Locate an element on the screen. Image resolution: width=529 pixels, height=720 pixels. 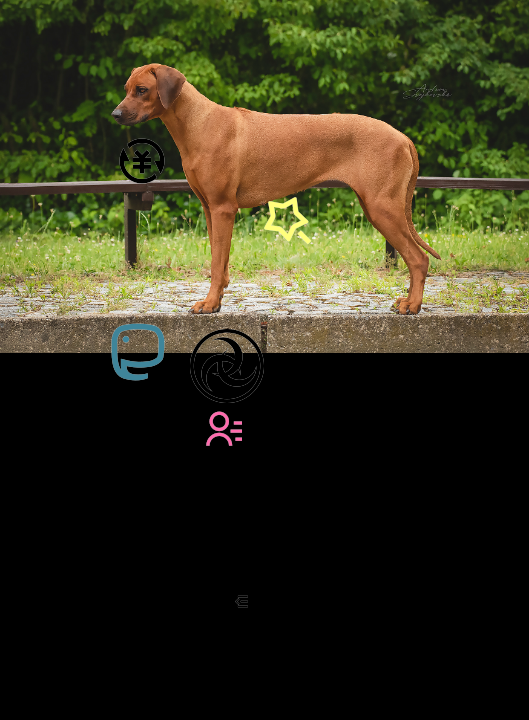
apply magic or auto-enhance effects is located at coordinates (287, 220).